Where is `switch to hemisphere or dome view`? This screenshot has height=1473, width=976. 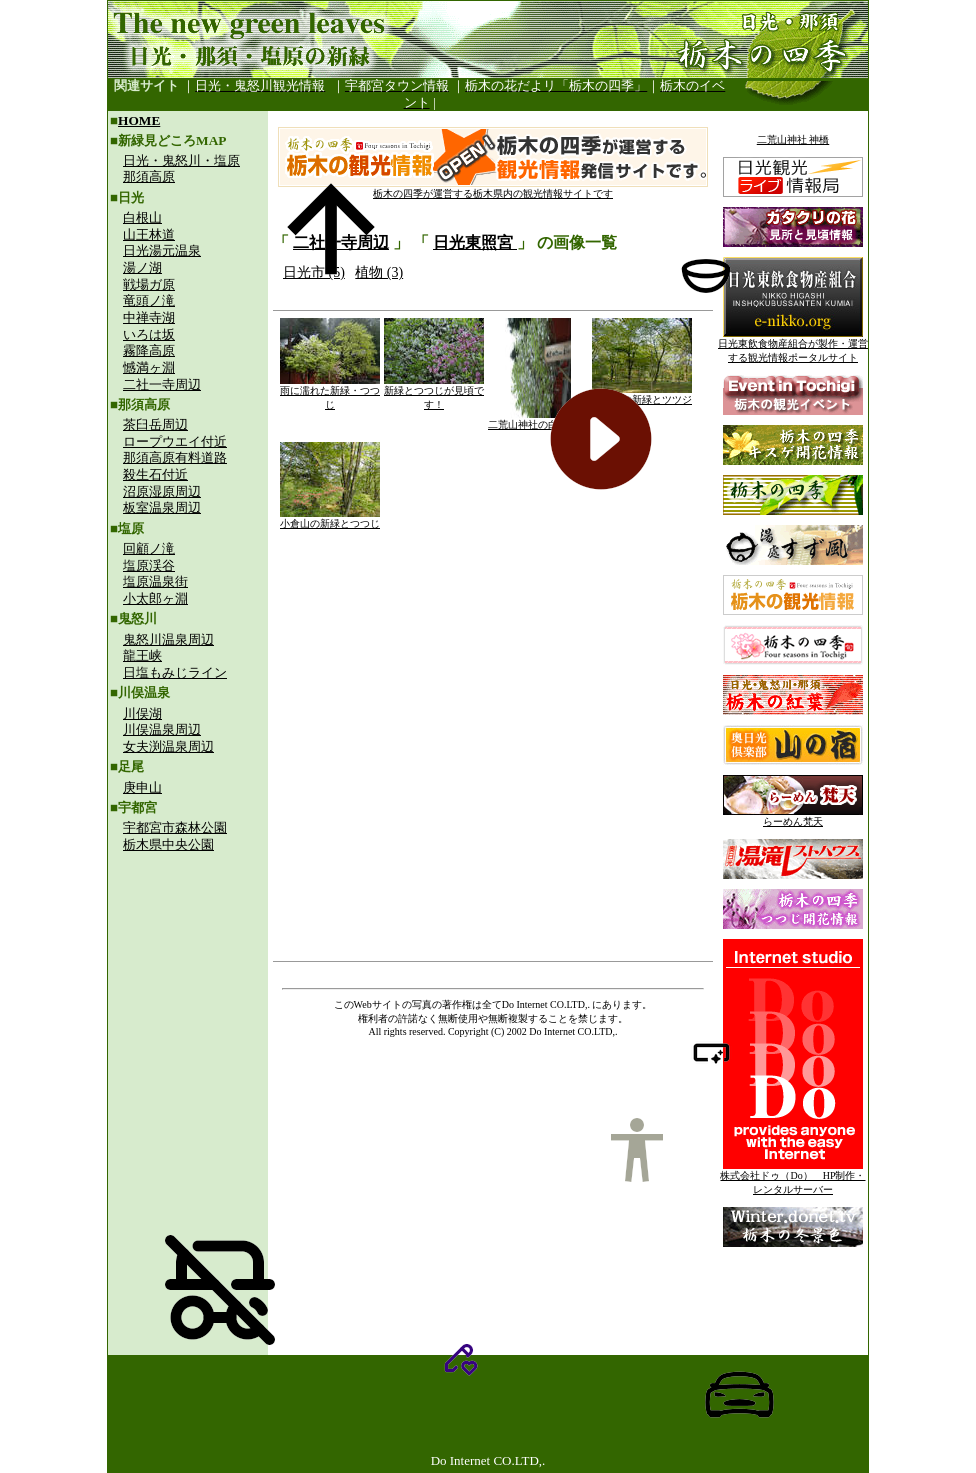 switch to hemisphere or dome view is located at coordinates (706, 276).